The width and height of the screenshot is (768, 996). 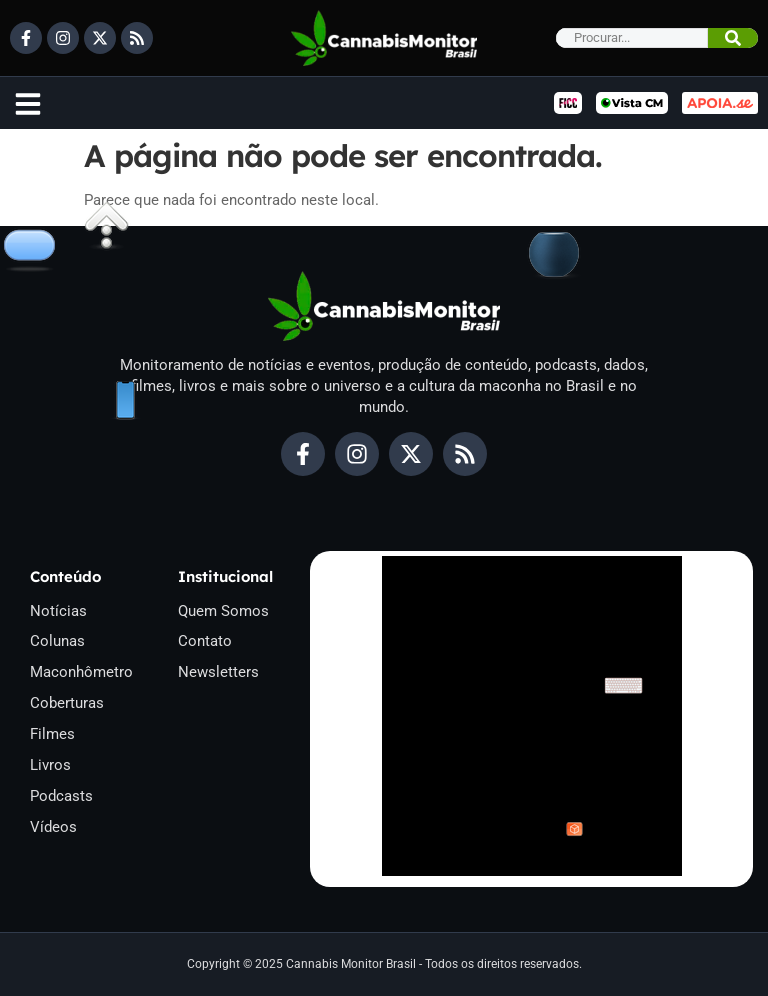 I want to click on add or manage labels for items, so click(x=29, y=247).